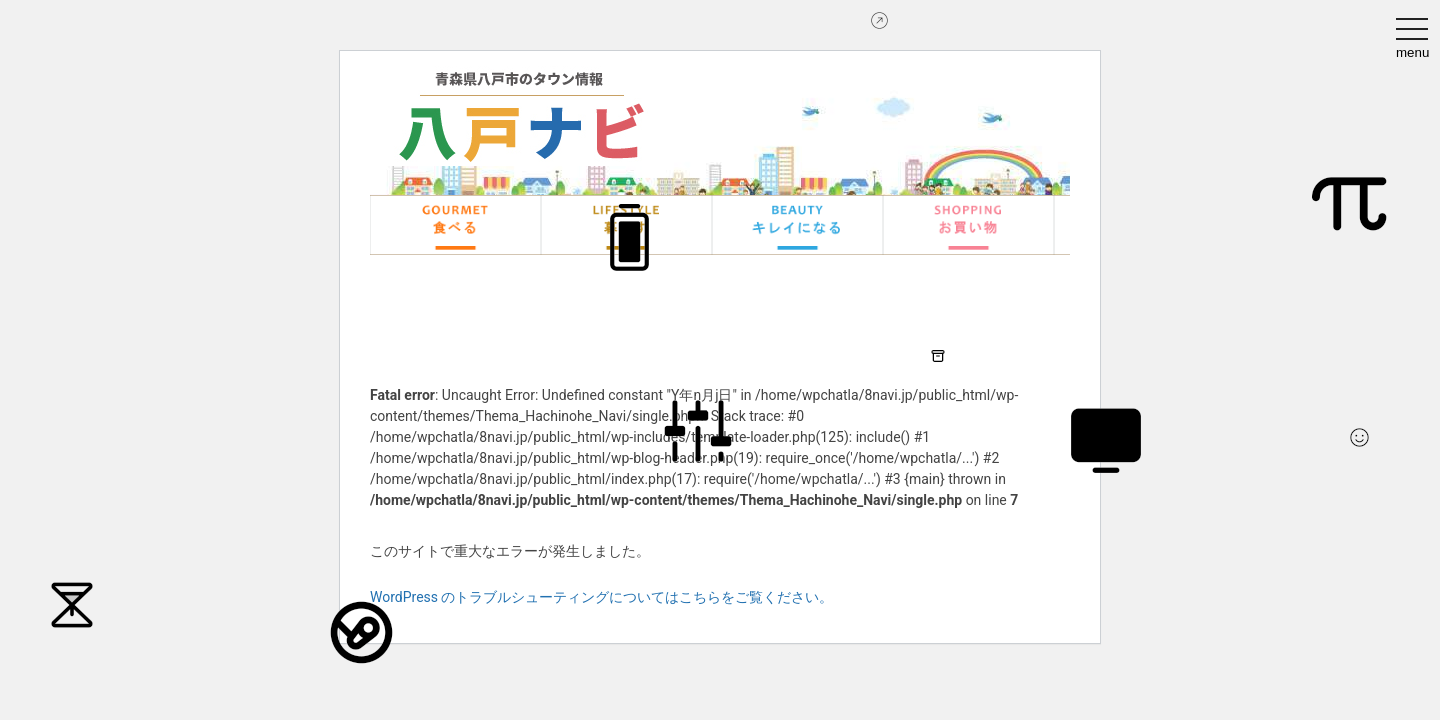 This screenshot has height=720, width=1440. Describe the element at coordinates (361, 632) in the screenshot. I see `open steam gaming platform` at that location.